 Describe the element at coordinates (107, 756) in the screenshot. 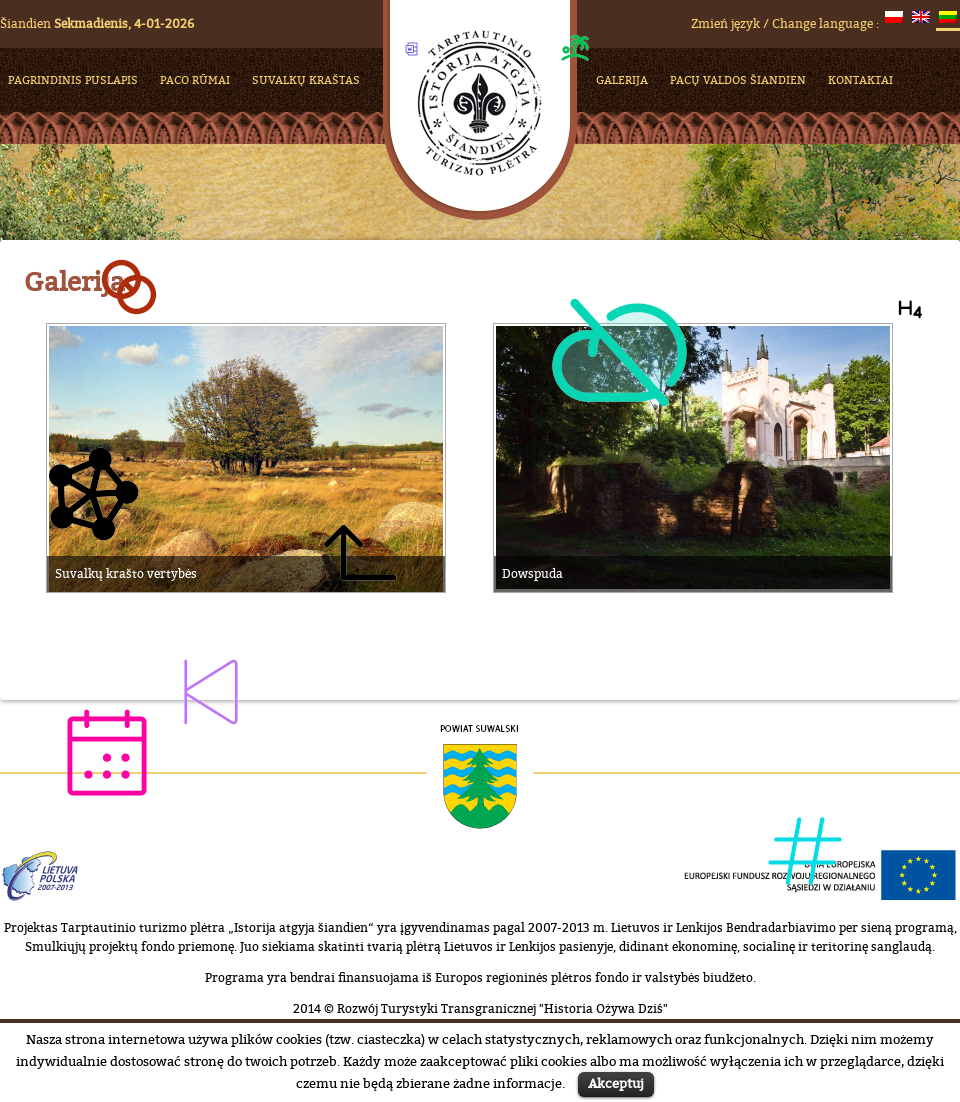

I see `view calendar events` at that location.